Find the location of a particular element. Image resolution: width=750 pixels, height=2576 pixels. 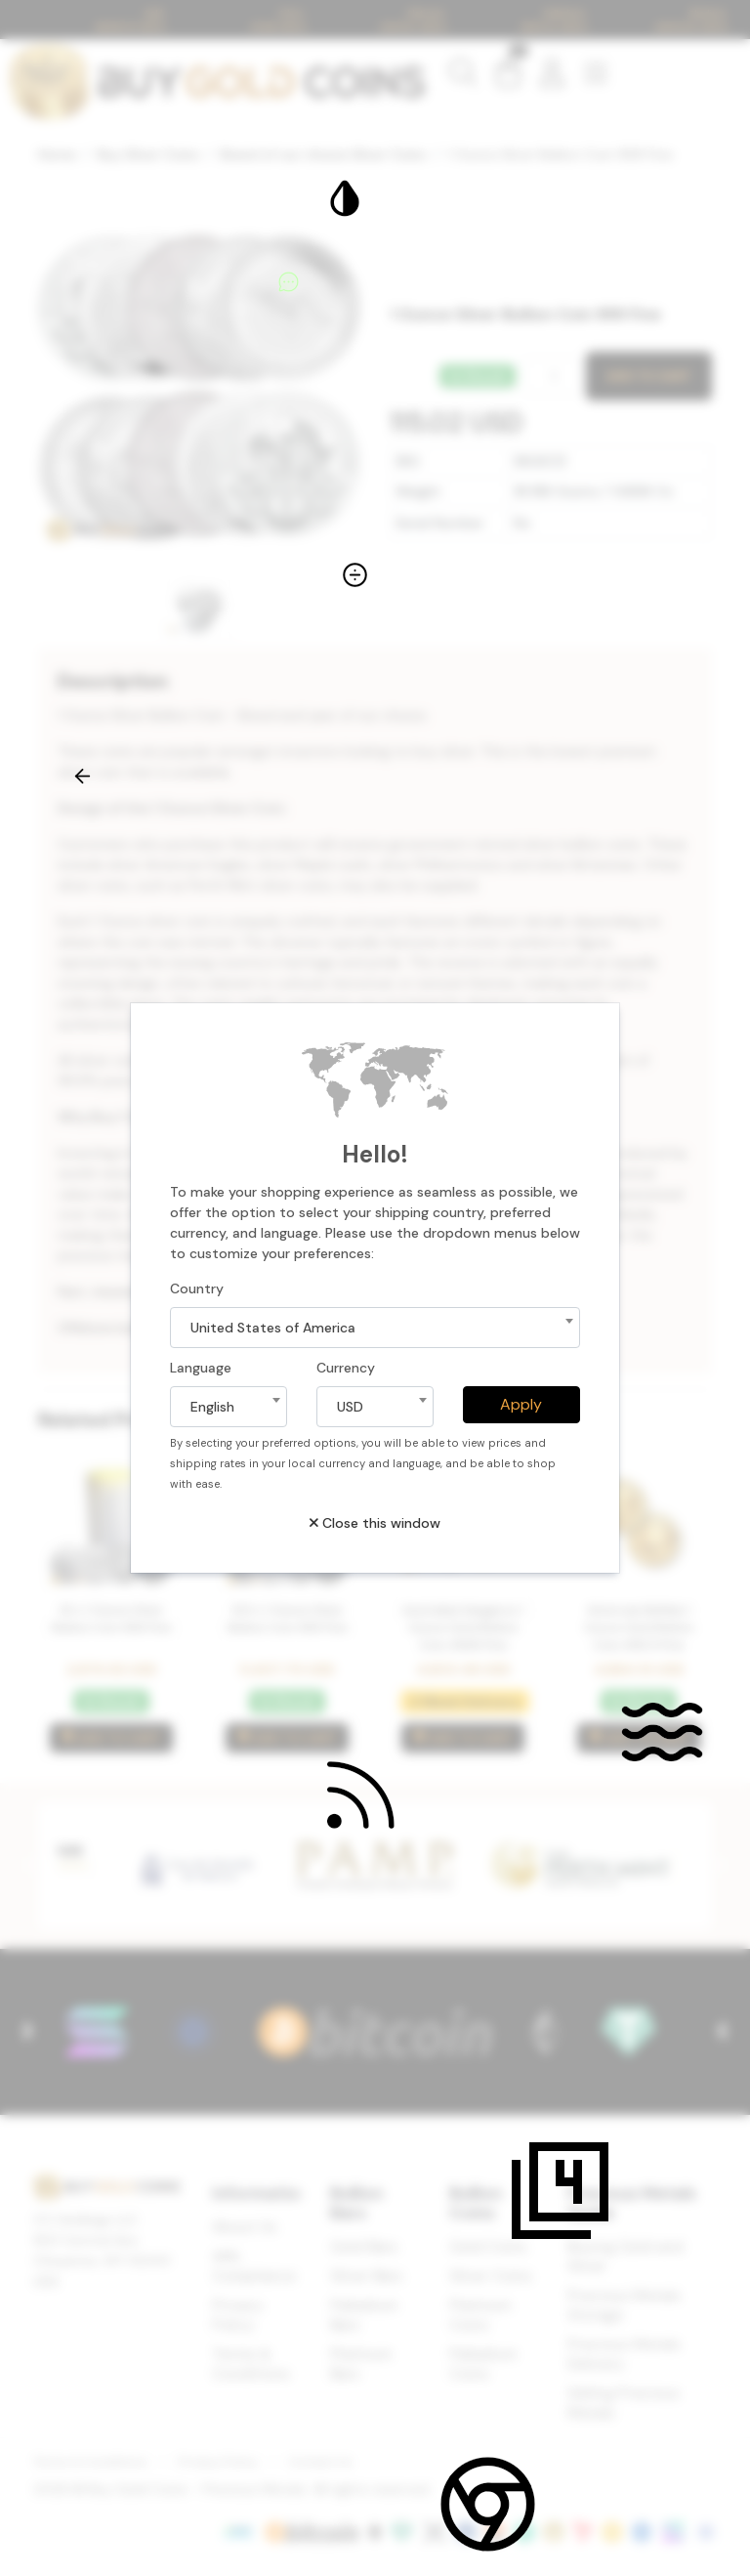

go back to the previous screen is located at coordinates (82, 776).